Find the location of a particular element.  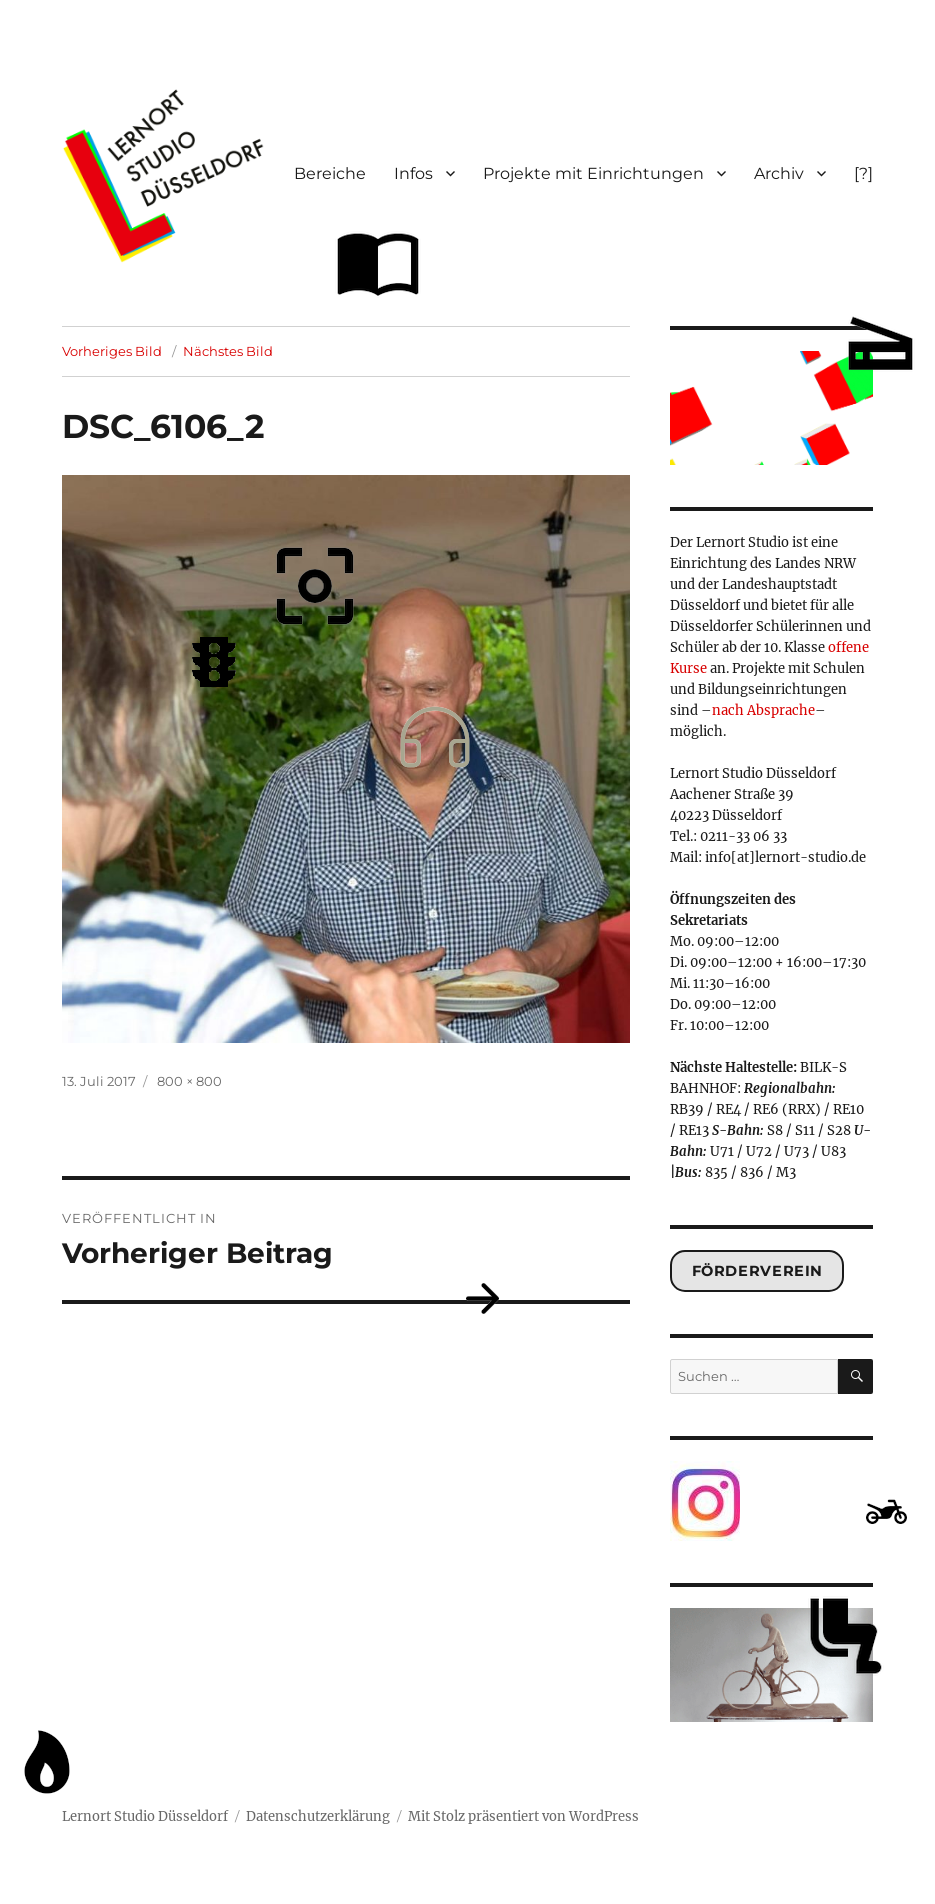

view traffic conditions on map is located at coordinates (214, 662).